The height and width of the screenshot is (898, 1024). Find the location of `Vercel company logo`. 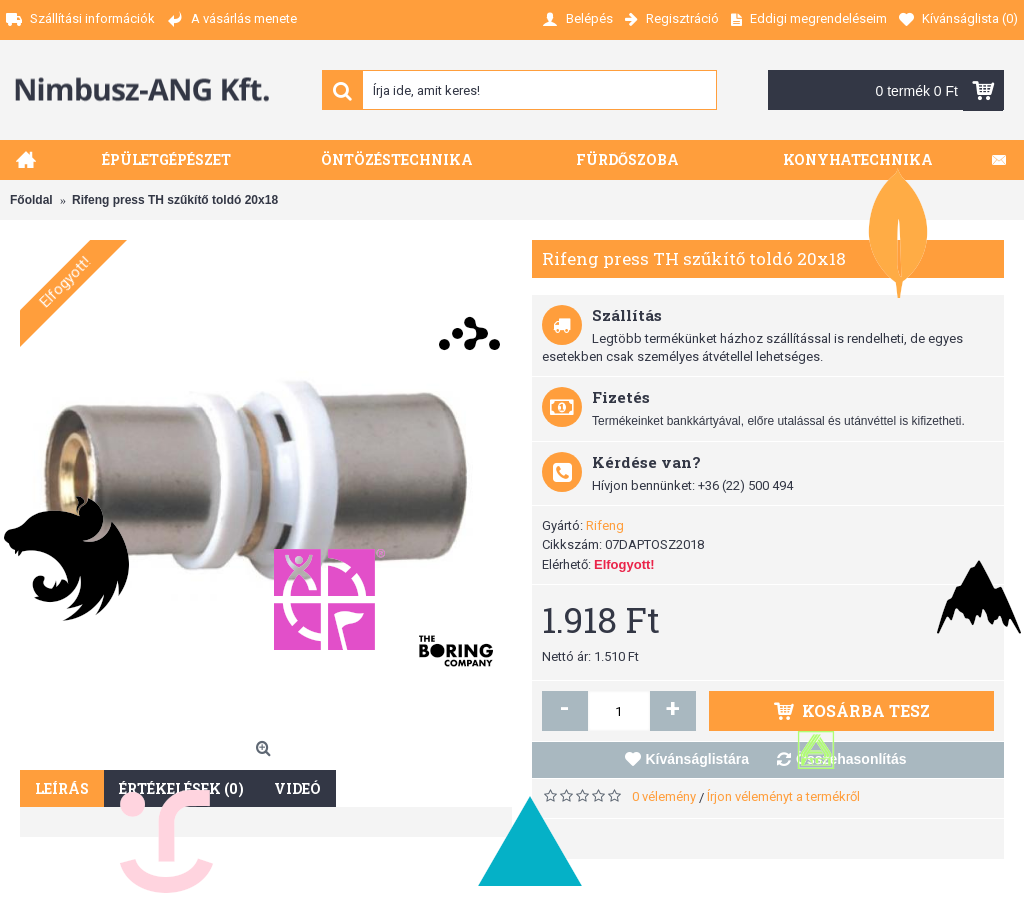

Vercel company logo is located at coordinates (530, 841).